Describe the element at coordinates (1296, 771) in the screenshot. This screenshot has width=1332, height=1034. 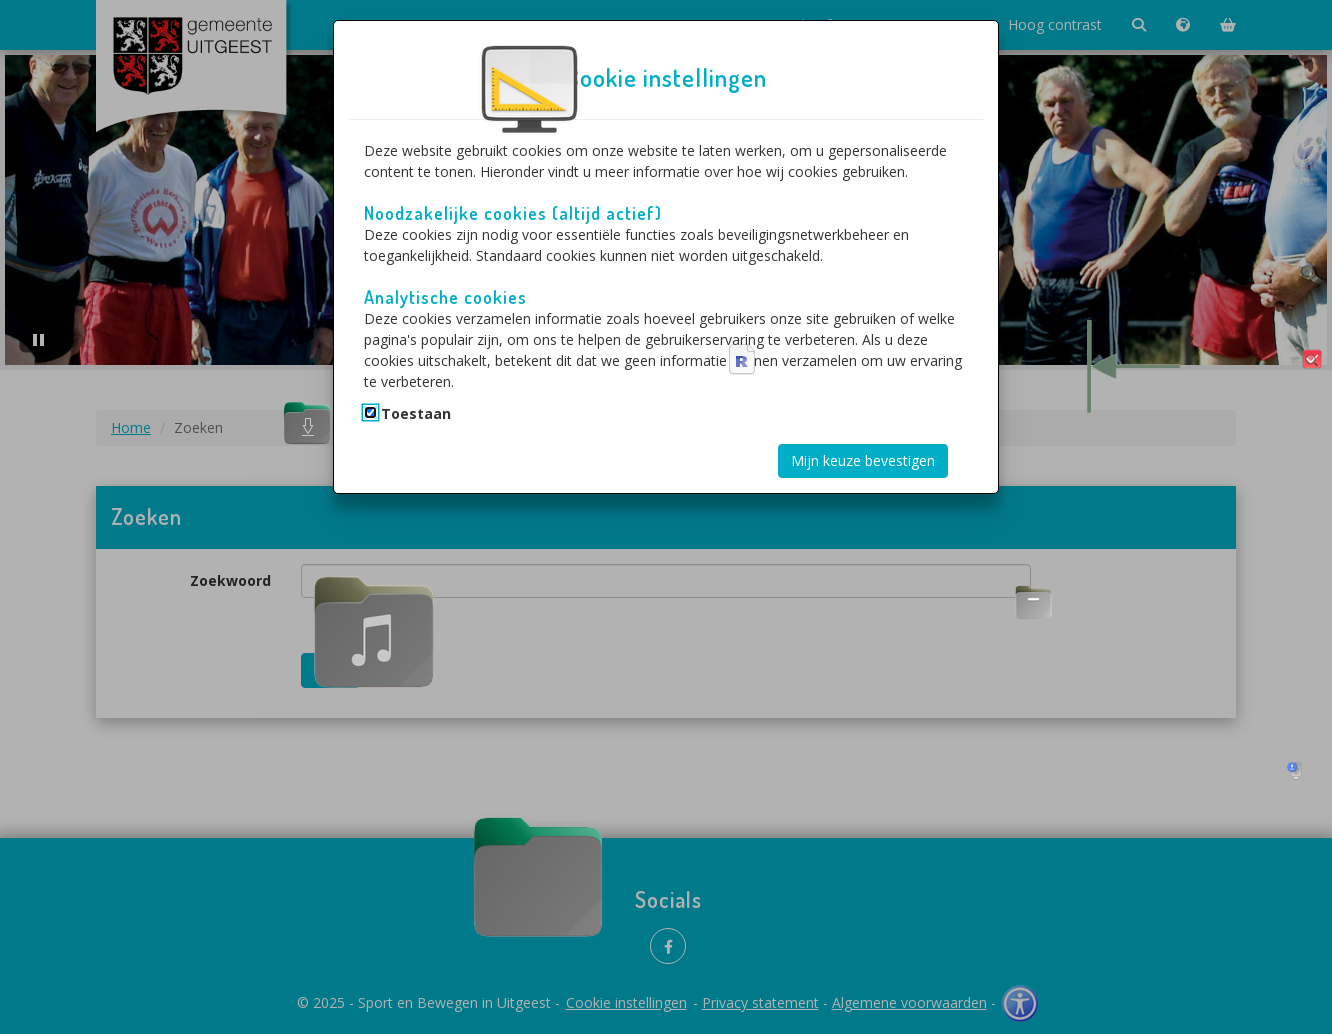
I see `create a bootable USB drive` at that location.